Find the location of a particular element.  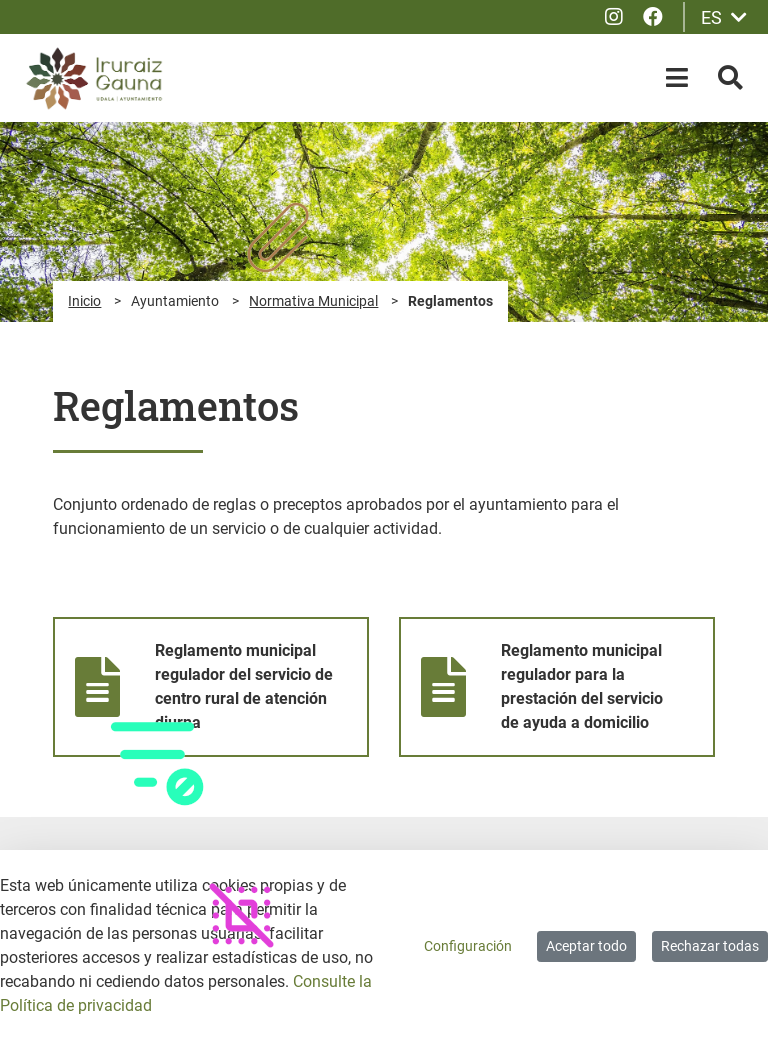

attach a file to your message is located at coordinates (279, 237).